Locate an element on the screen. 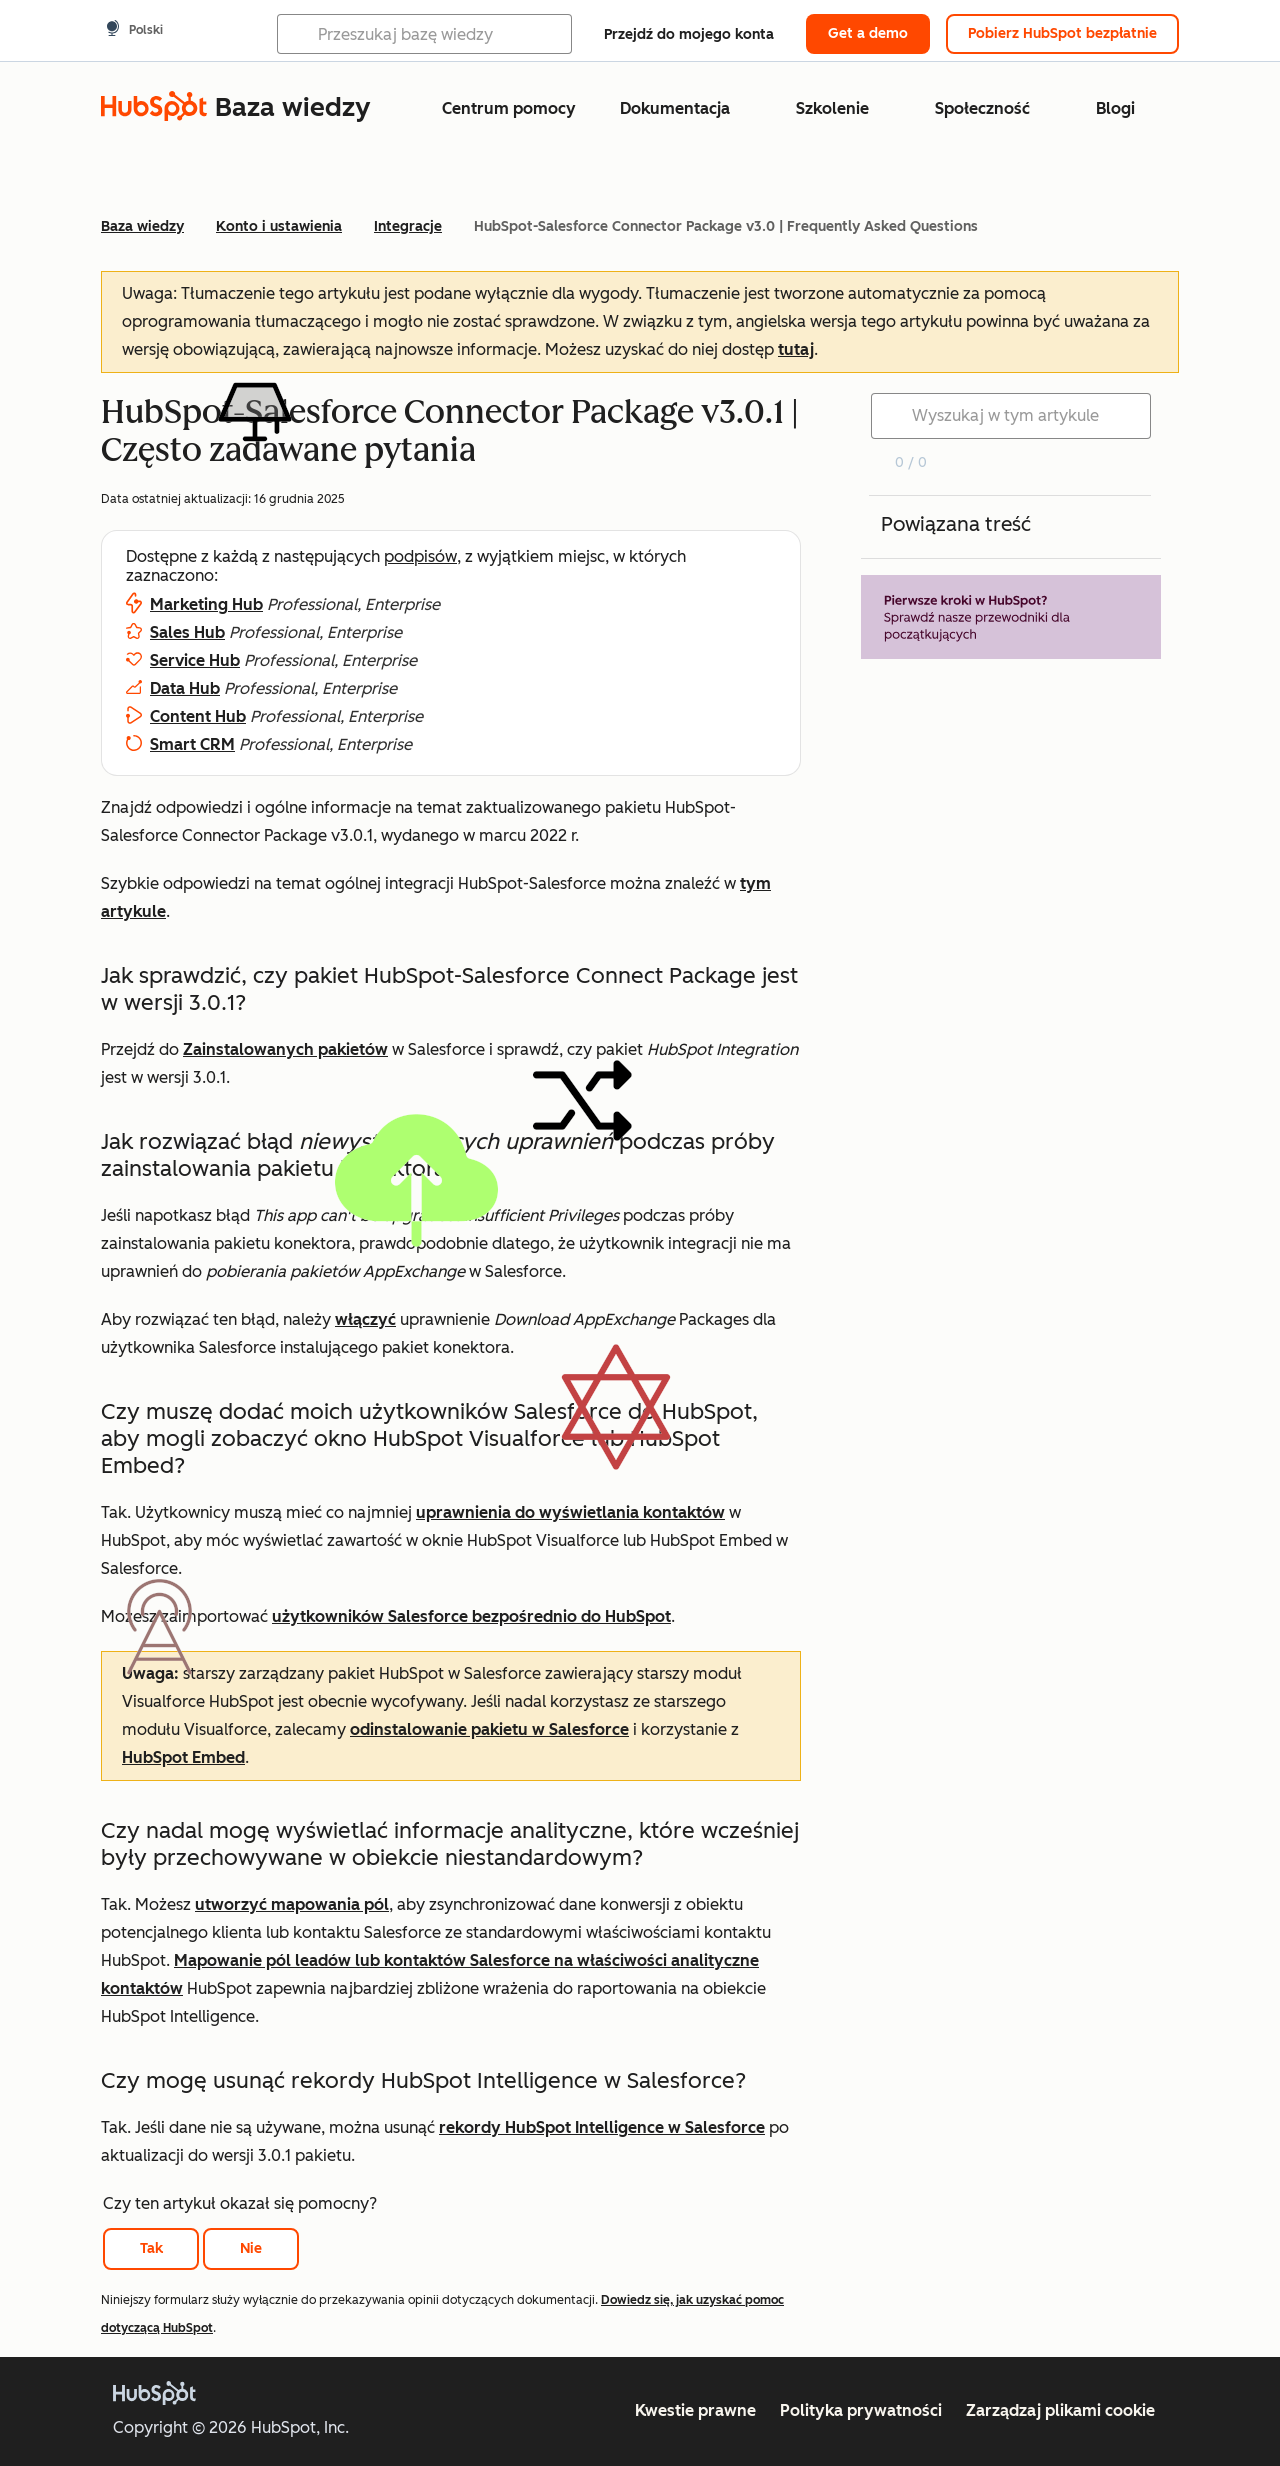  shuffle or randomize playback order is located at coordinates (580, 1100).